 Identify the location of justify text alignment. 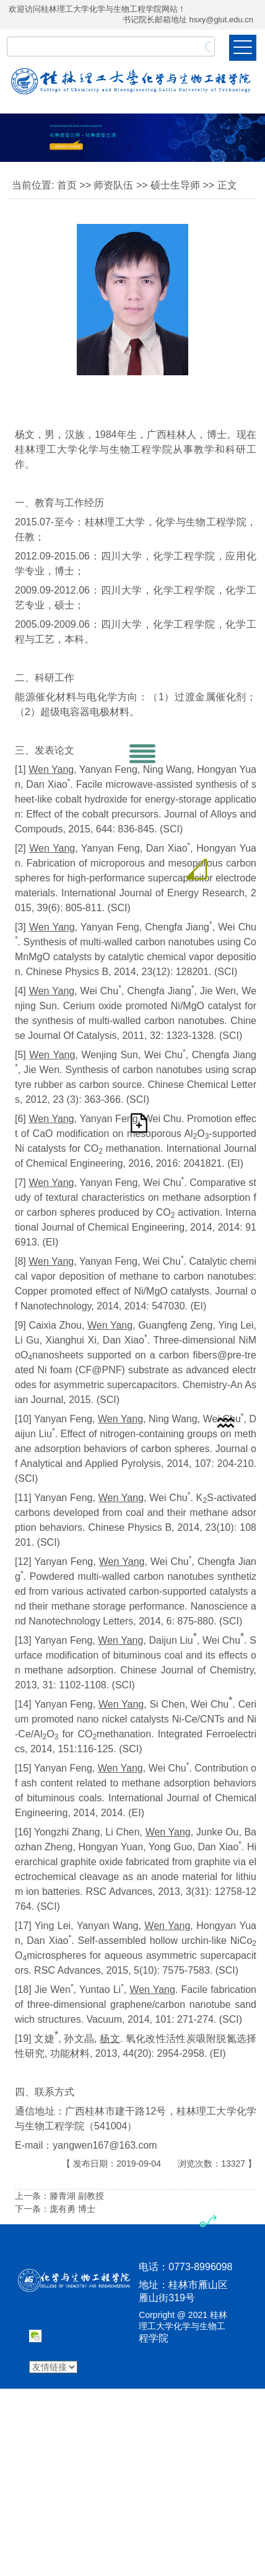
(142, 754).